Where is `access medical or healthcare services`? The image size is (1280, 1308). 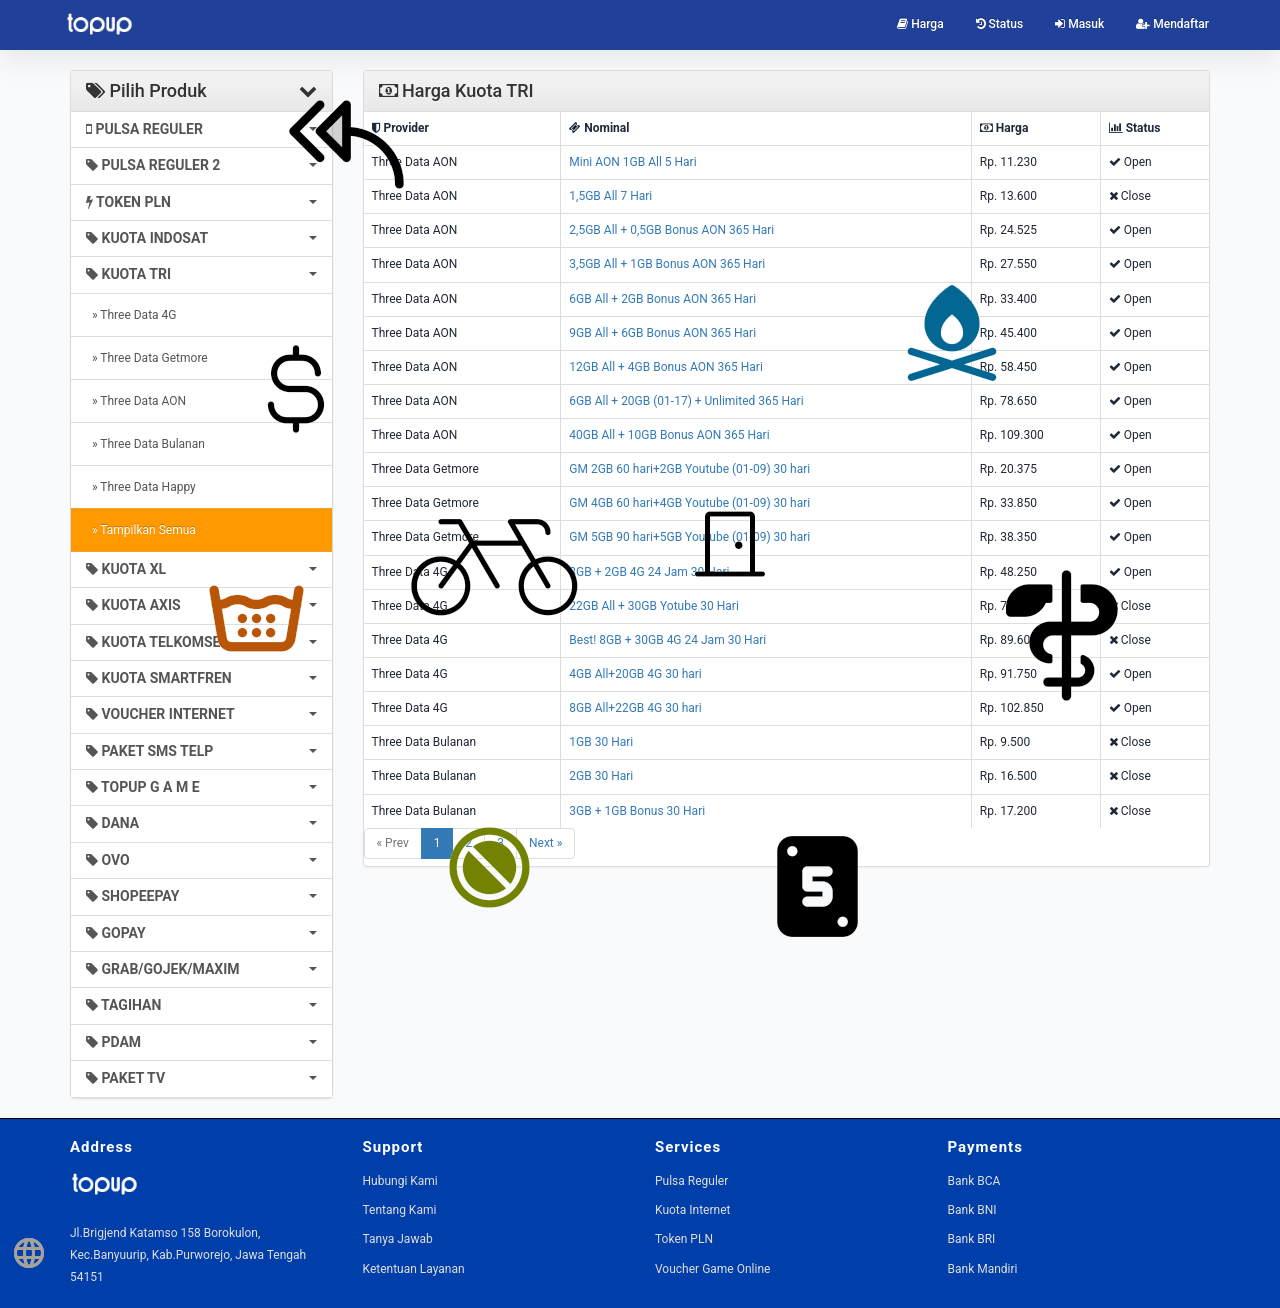 access medical or healthcare services is located at coordinates (1066, 635).